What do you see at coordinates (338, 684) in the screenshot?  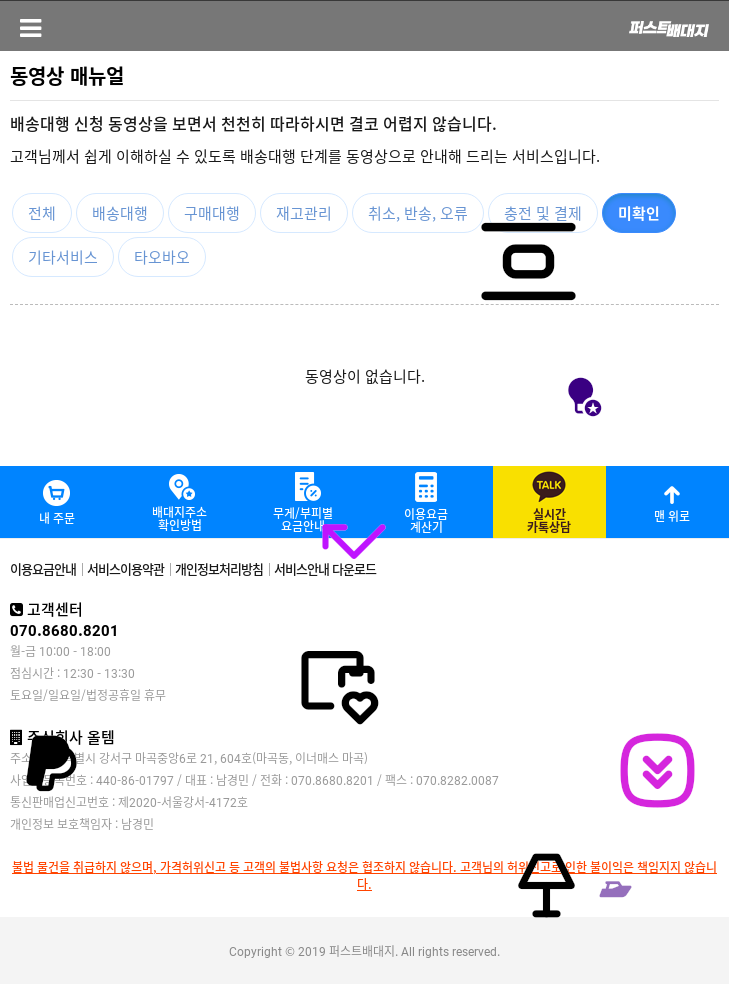 I see `favorite or like a connected device` at bounding box center [338, 684].